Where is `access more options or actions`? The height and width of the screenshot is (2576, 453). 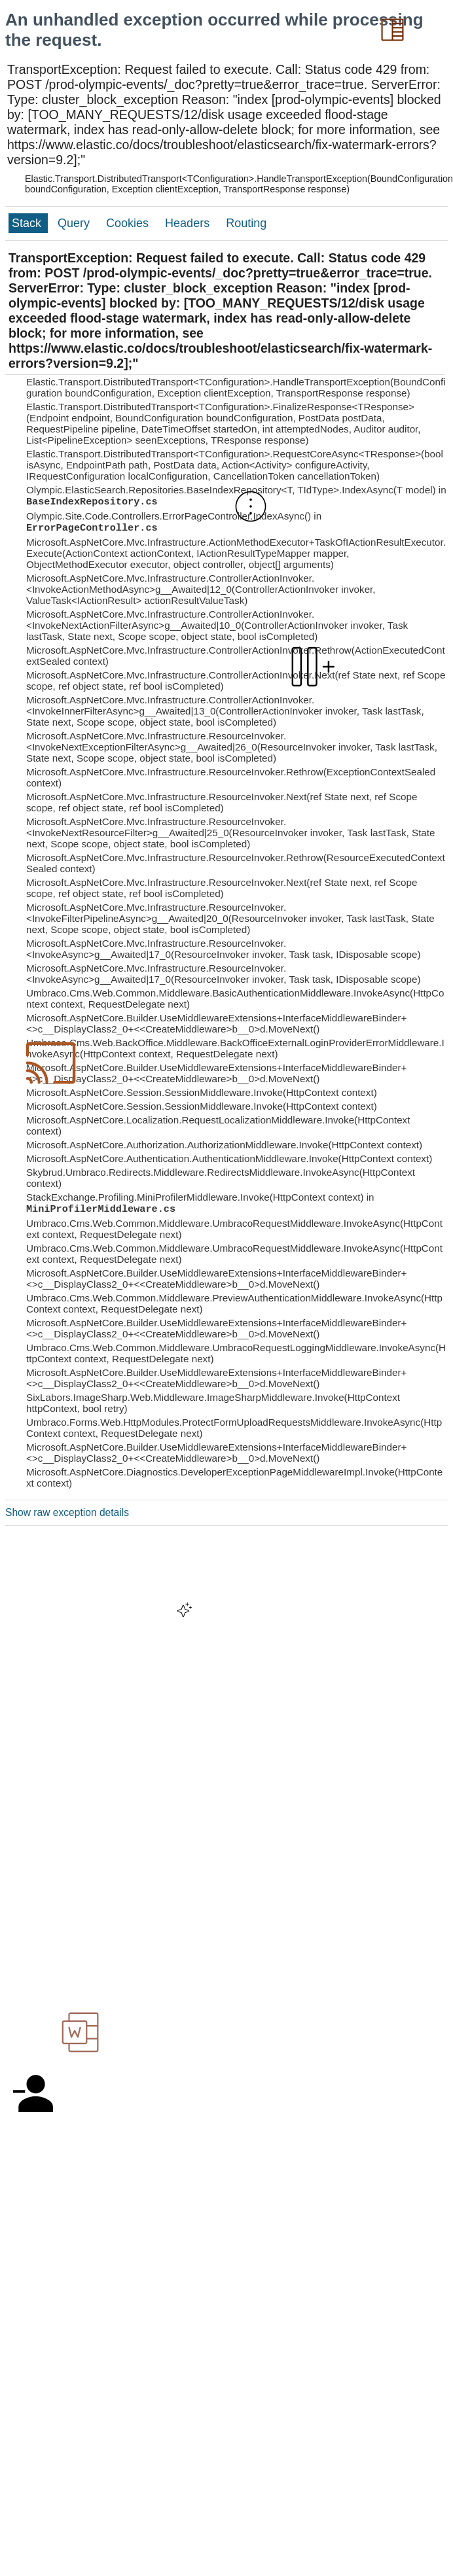 access more options or actions is located at coordinates (251, 506).